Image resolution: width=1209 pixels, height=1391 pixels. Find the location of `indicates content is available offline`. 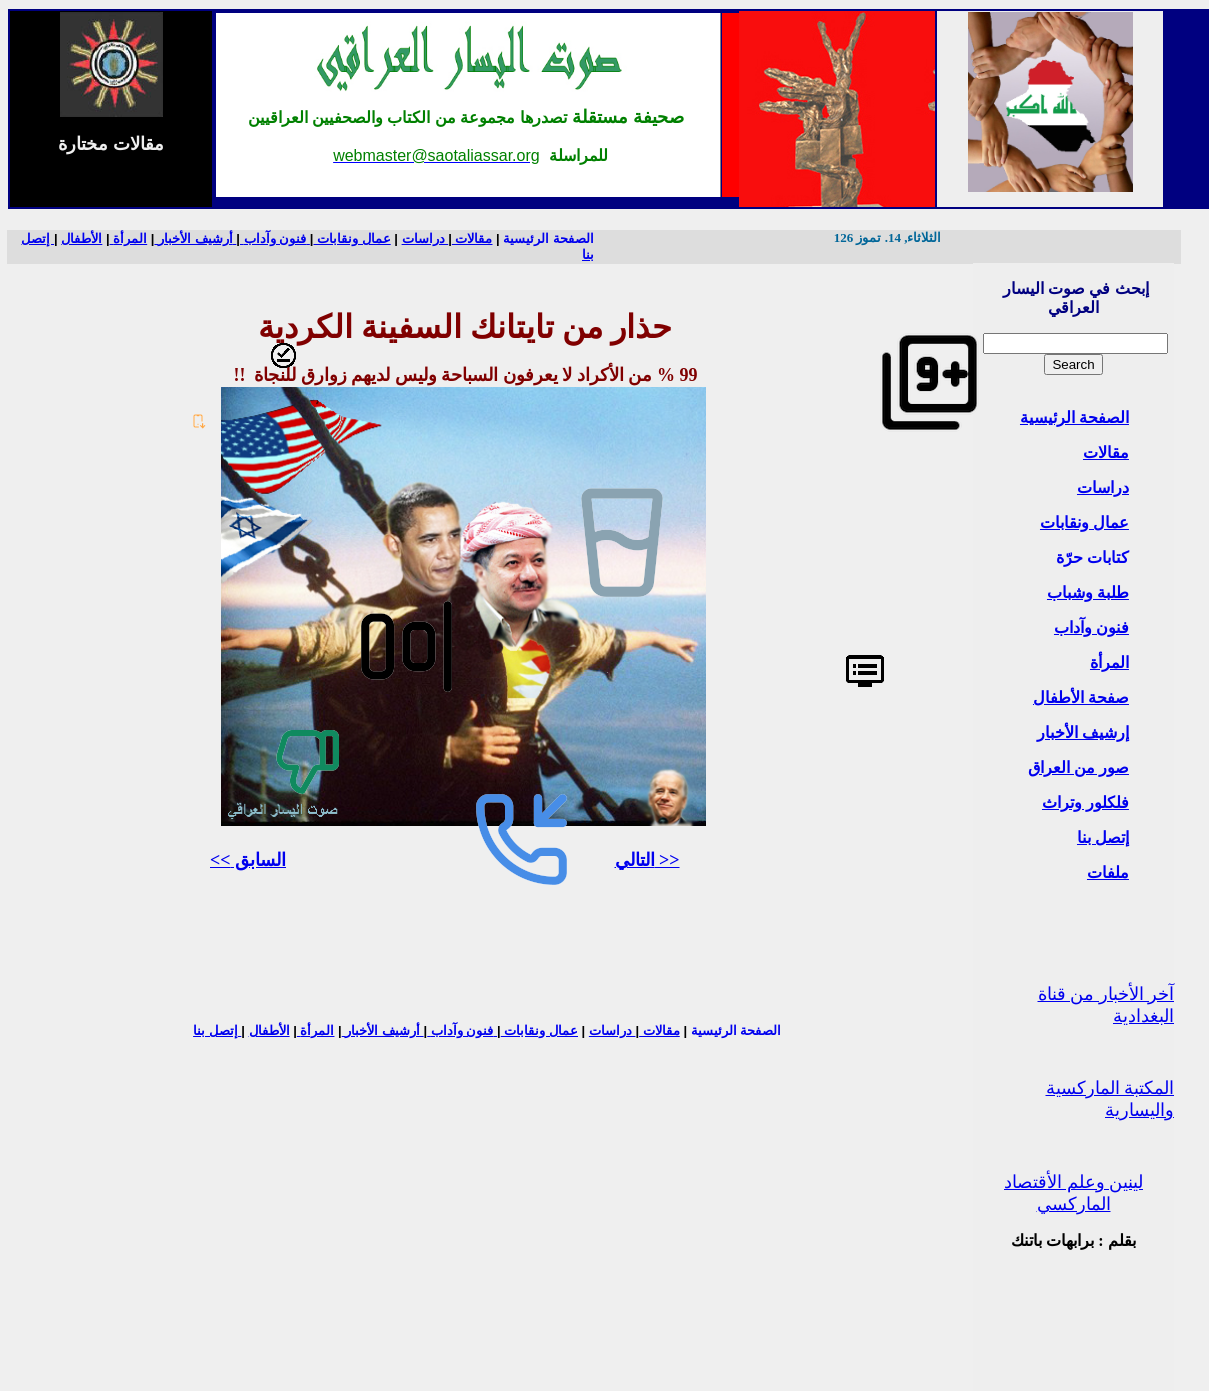

indicates content is available offline is located at coordinates (283, 355).